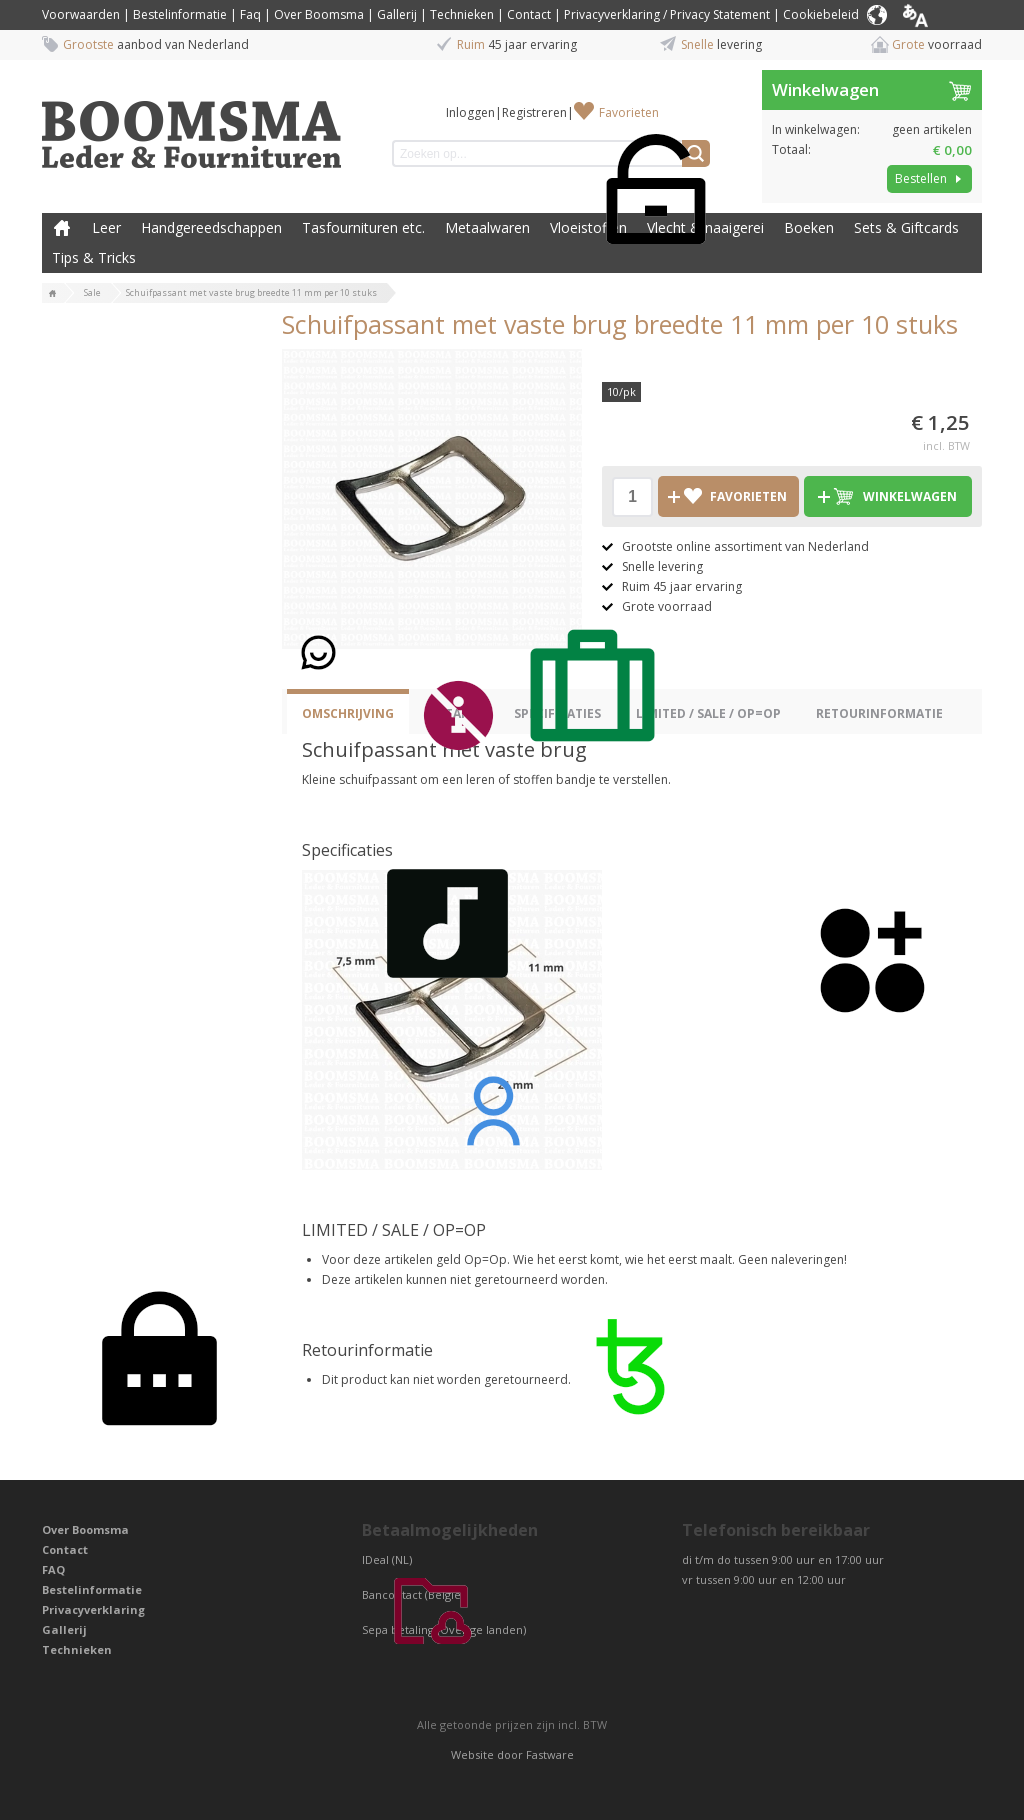 This screenshot has width=1024, height=1820. I want to click on play or access music files, so click(447, 923).